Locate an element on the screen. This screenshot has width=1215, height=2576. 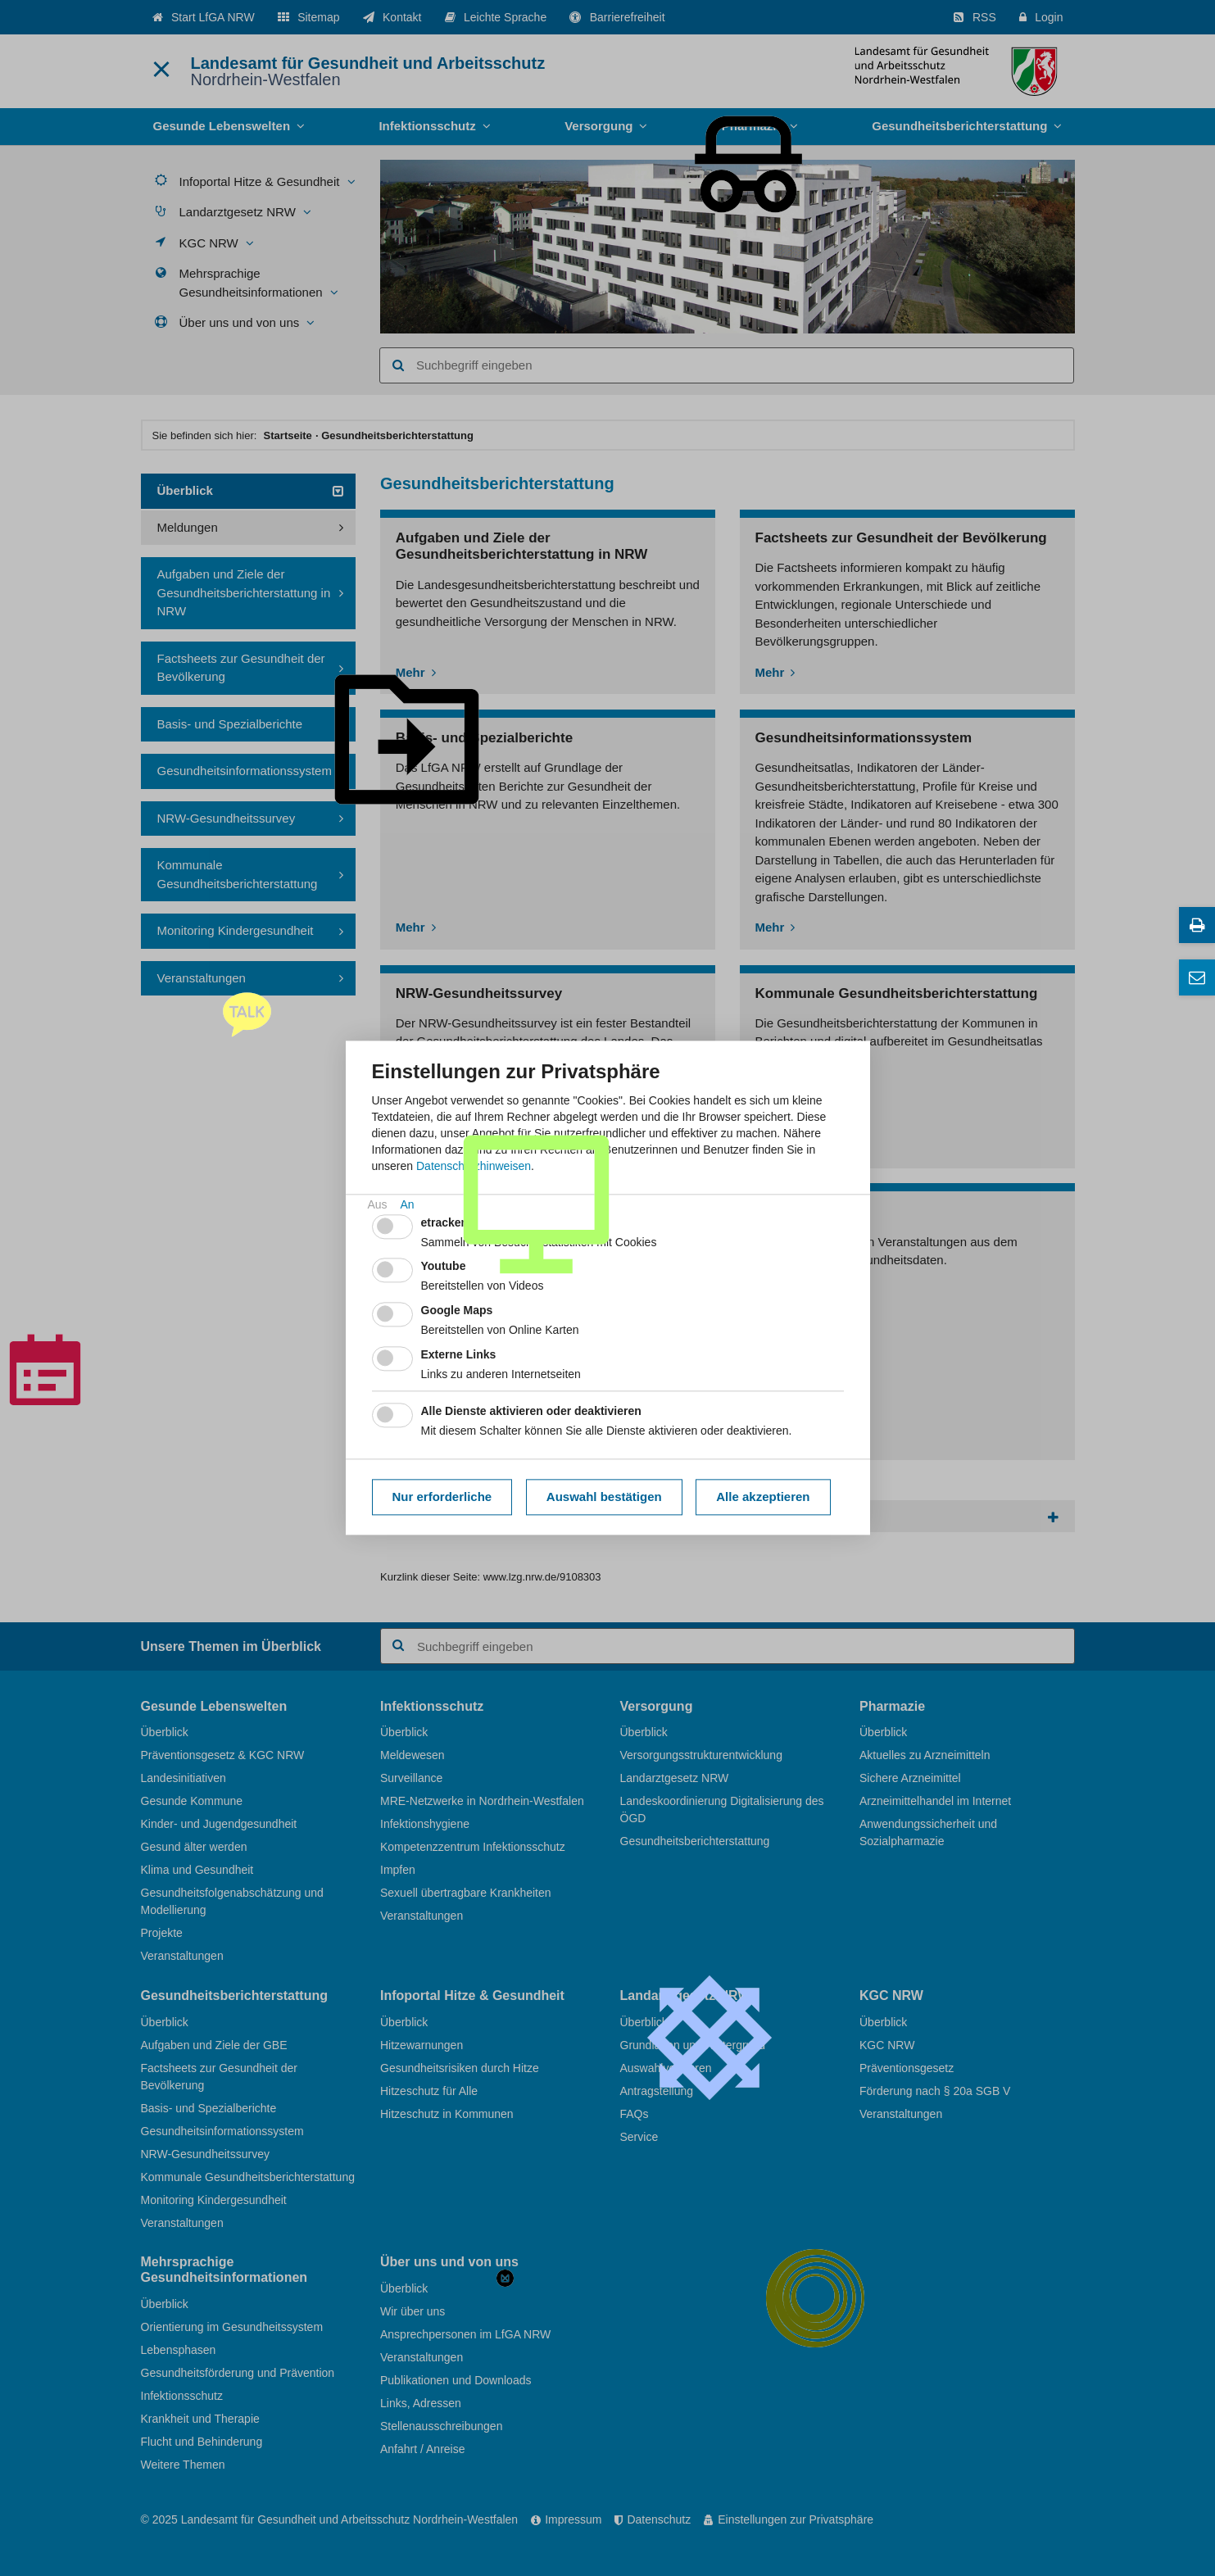
view calendar tasks and to-do items is located at coordinates (45, 1373).